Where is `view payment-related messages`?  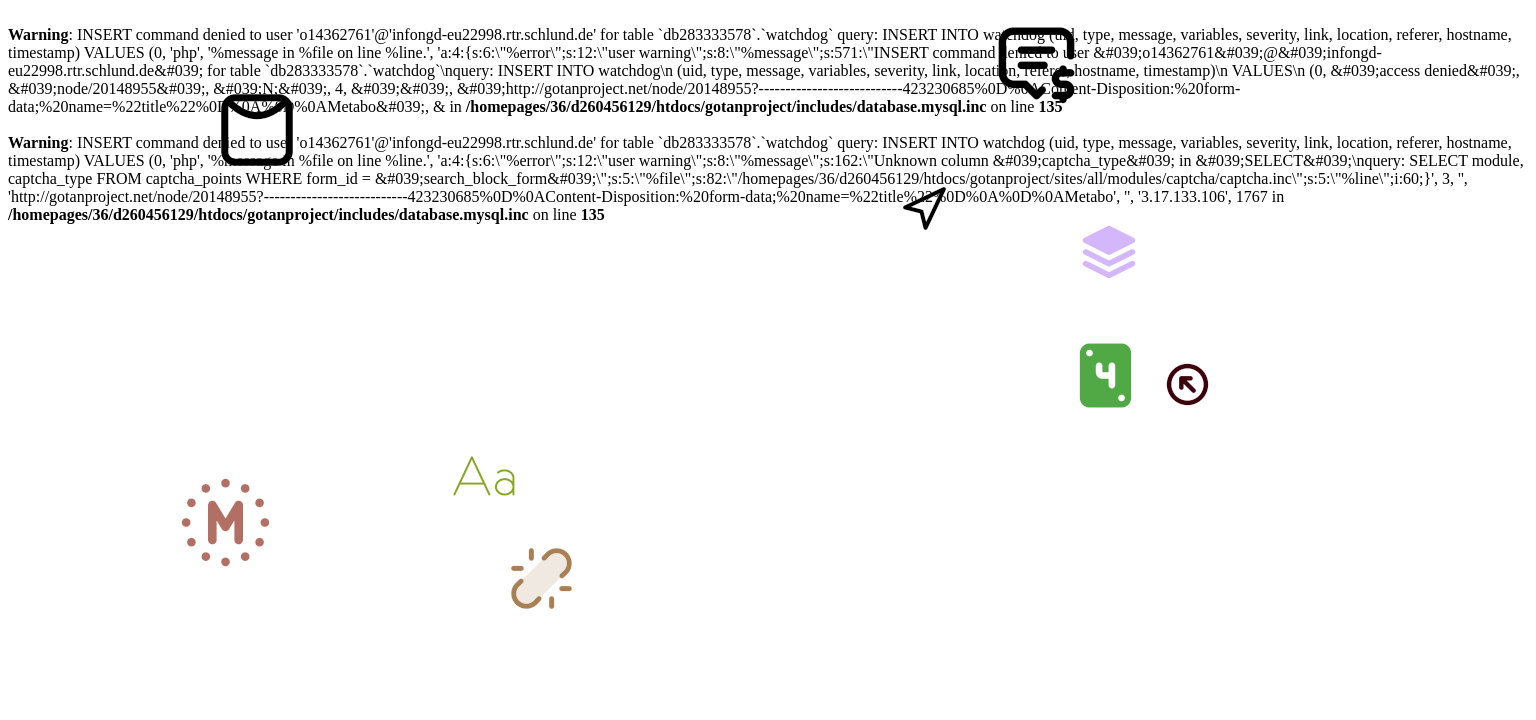
view payment-related messages is located at coordinates (1036, 61).